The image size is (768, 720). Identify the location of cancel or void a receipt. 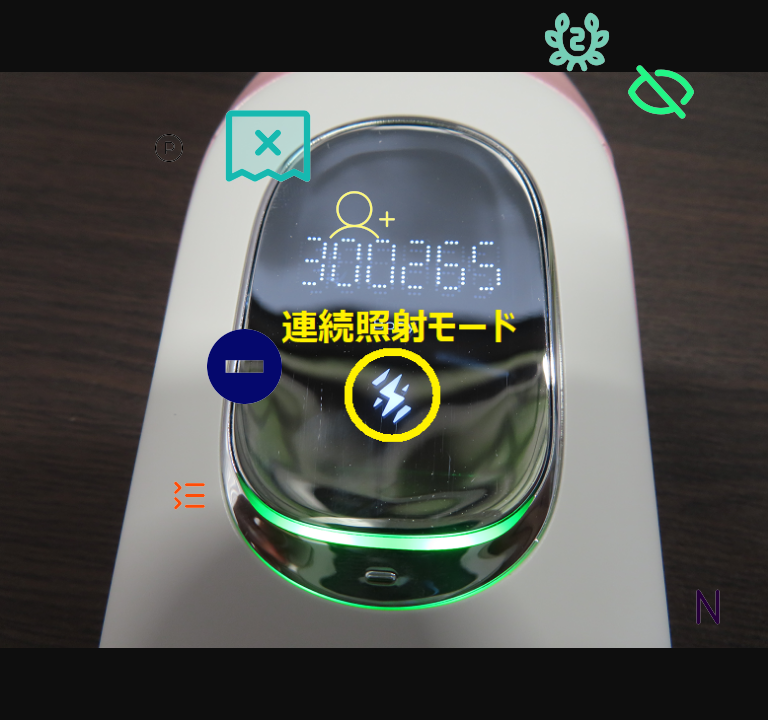
(268, 146).